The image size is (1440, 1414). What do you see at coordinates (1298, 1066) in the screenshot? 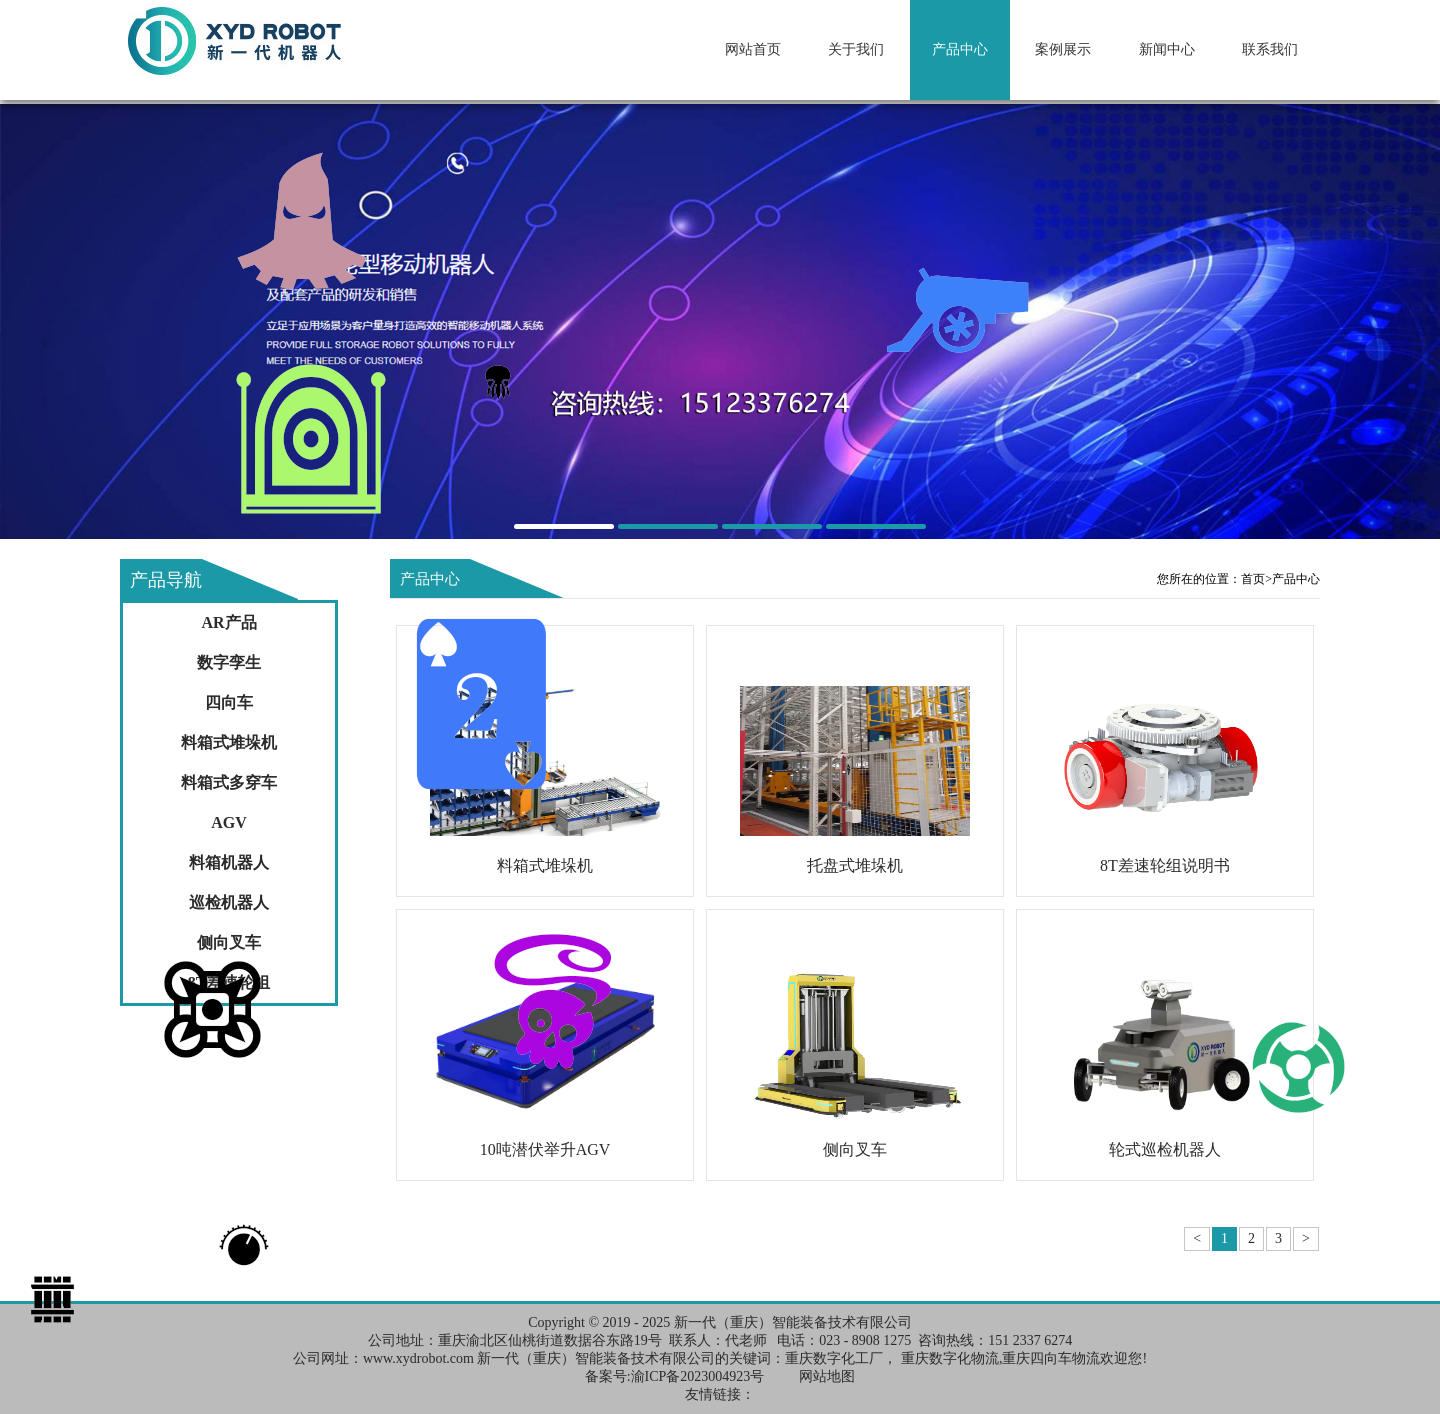
I see `throwing weapon or shuriken item in game inventory` at bounding box center [1298, 1066].